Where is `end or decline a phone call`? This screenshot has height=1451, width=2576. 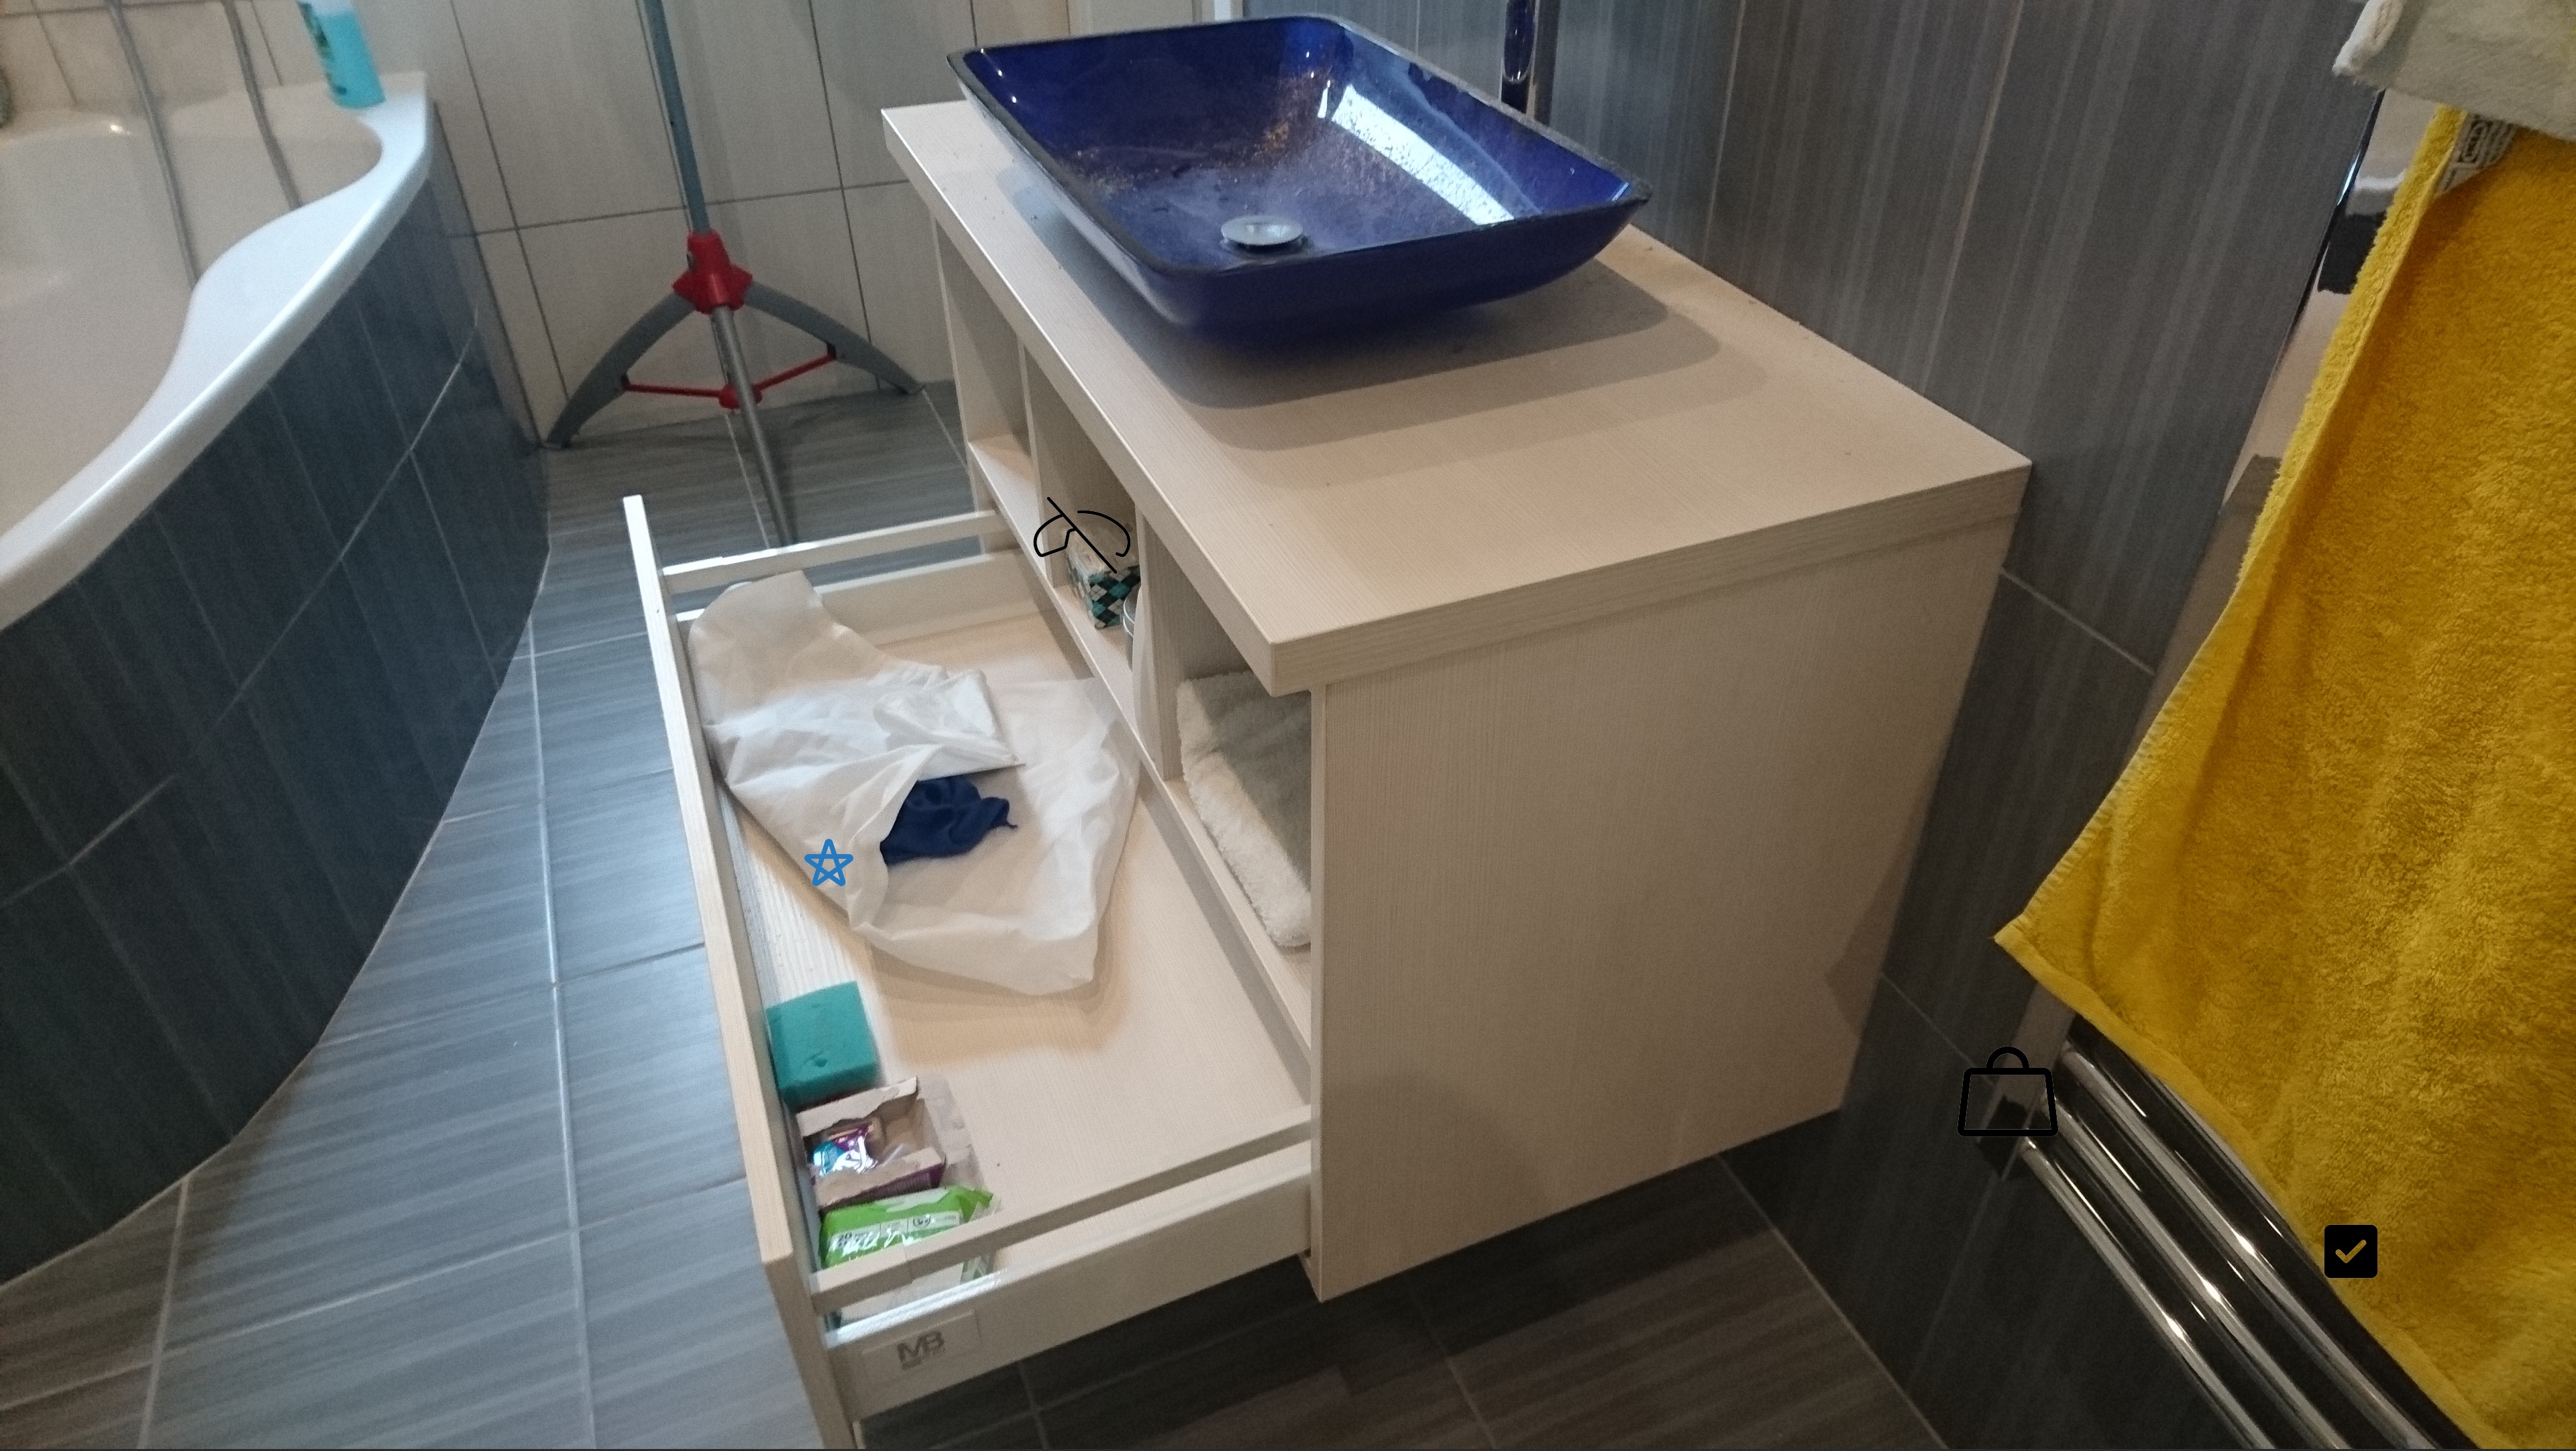
end or decline a phone call is located at coordinates (1082, 535).